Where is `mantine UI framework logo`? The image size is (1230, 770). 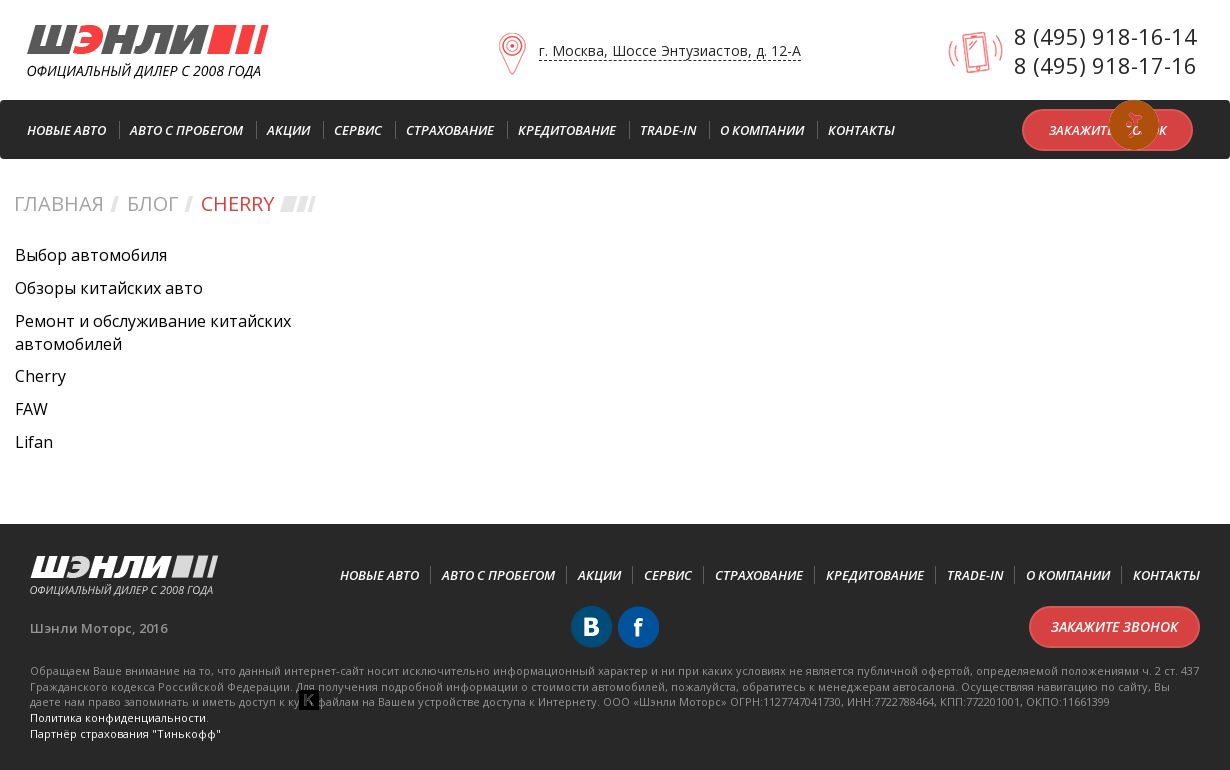 mantine UI framework logo is located at coordinates (1134, 125).